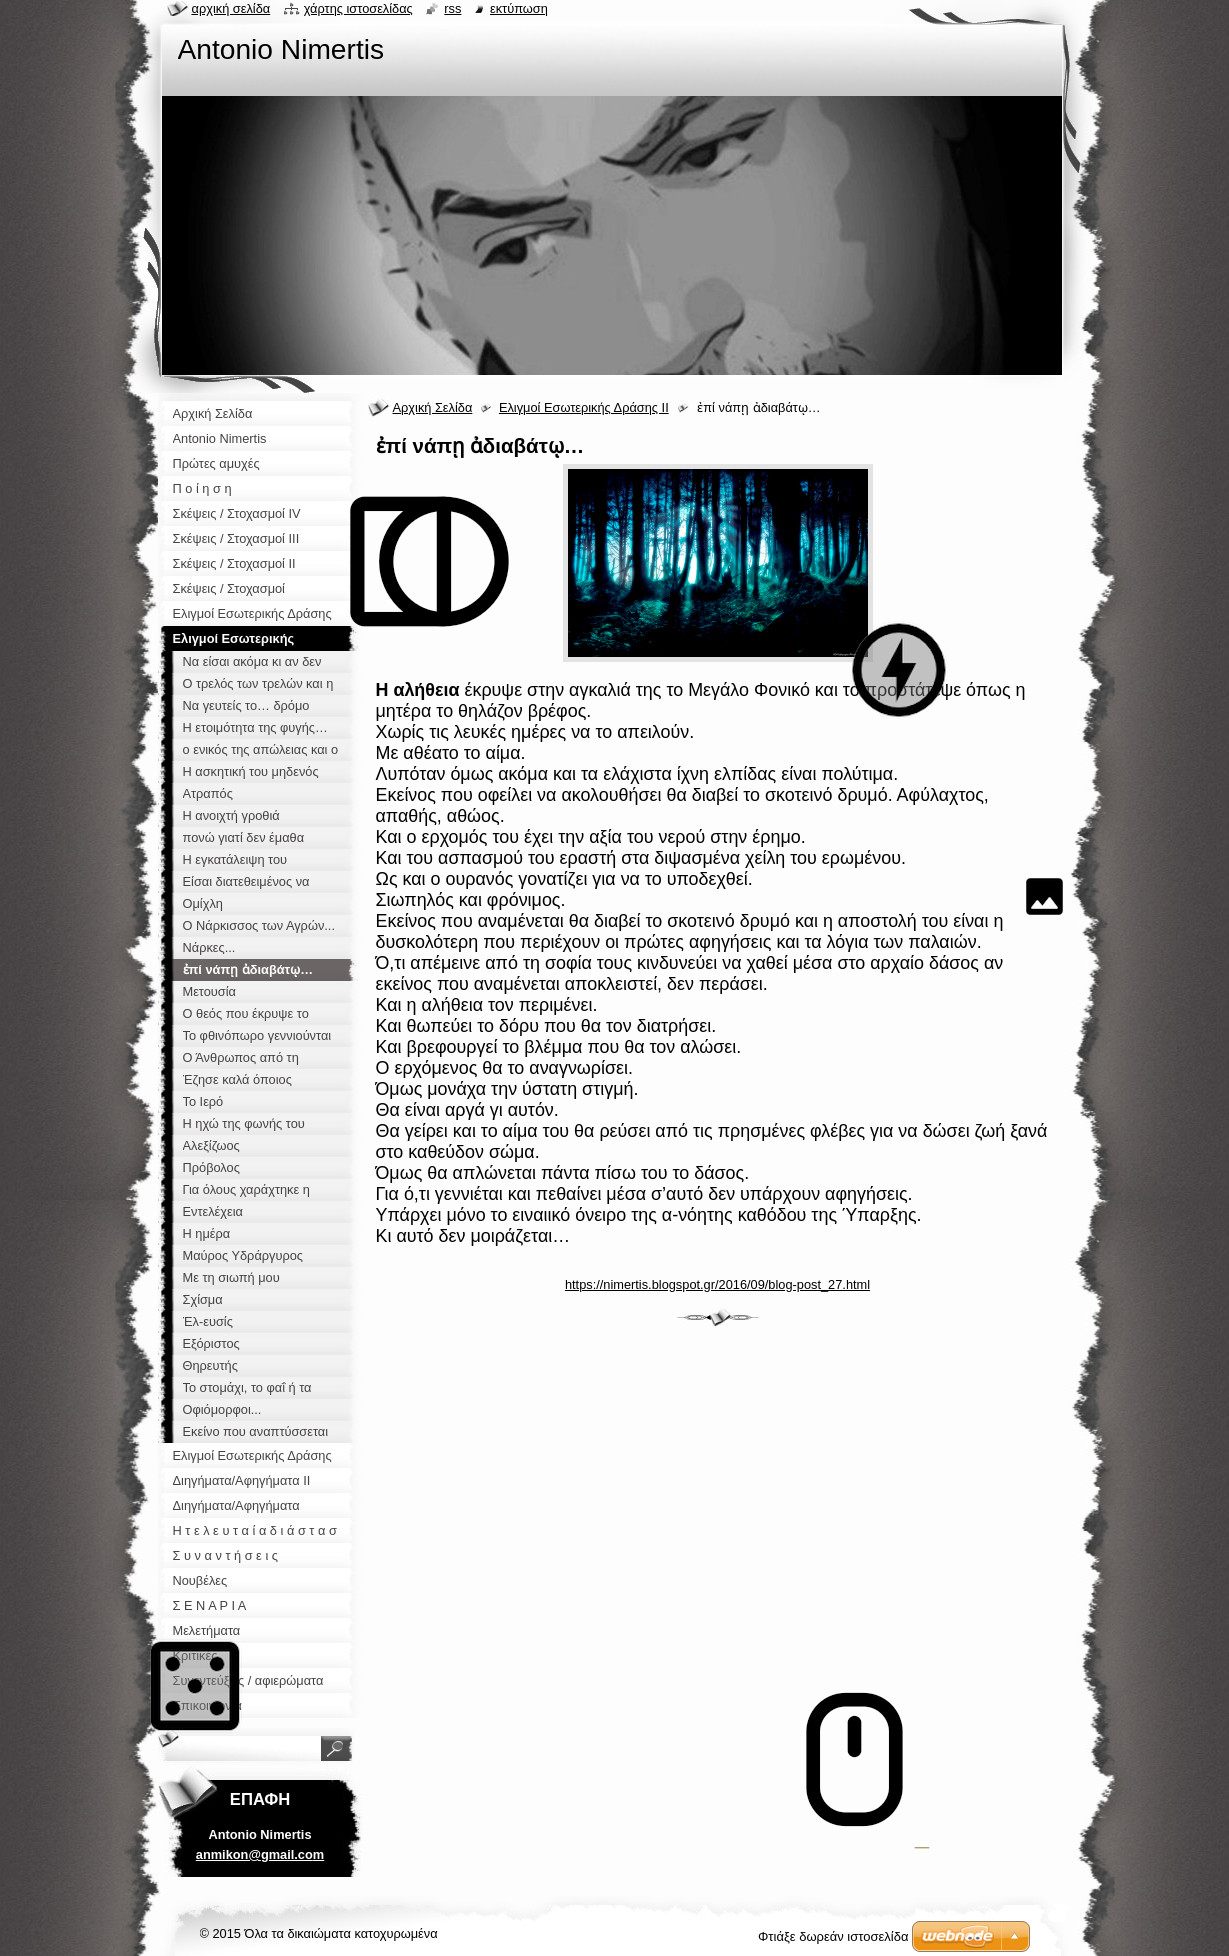  What do you see at coordinates (899, 670) in the screenshot?
I see `indicates offline mode with cached content available` at bounding box center [899, 670].